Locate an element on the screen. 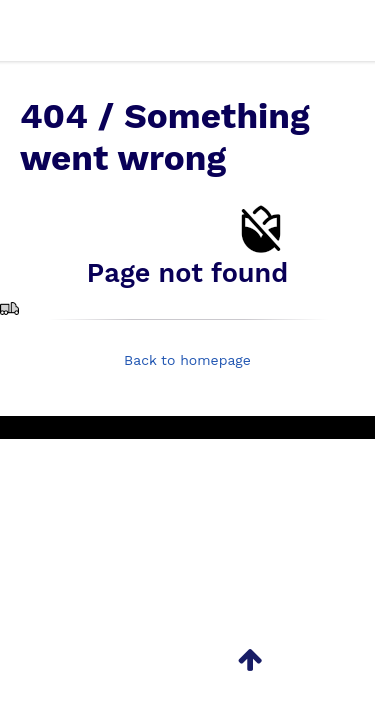  indicates grain-free or no grains is located at coordinates (261, 230).